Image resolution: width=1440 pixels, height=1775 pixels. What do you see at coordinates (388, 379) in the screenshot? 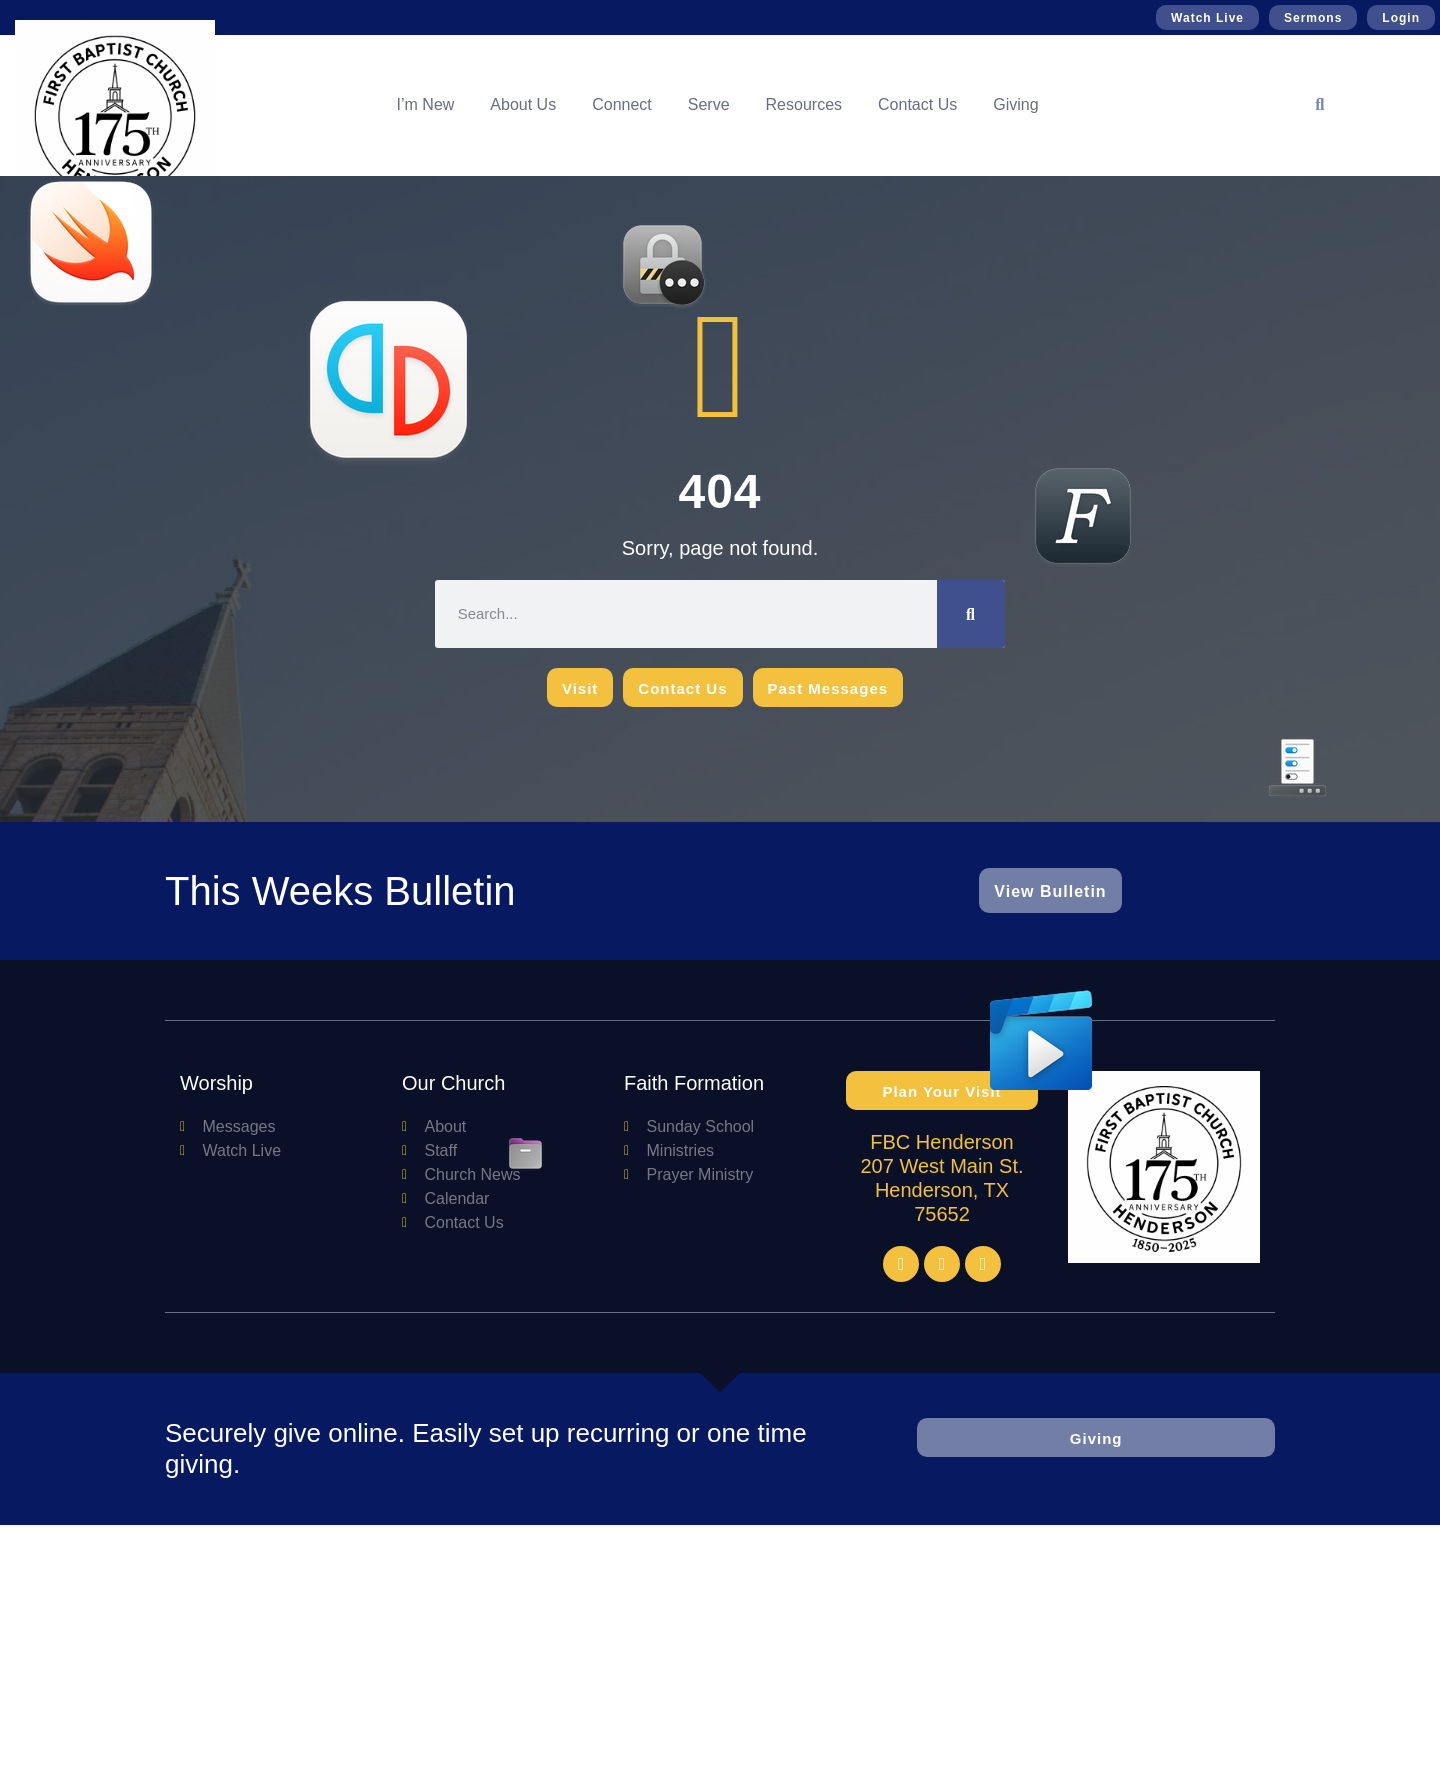
I see `launch yuzu nintendo switch emulator` at bounding box center [388, 379].